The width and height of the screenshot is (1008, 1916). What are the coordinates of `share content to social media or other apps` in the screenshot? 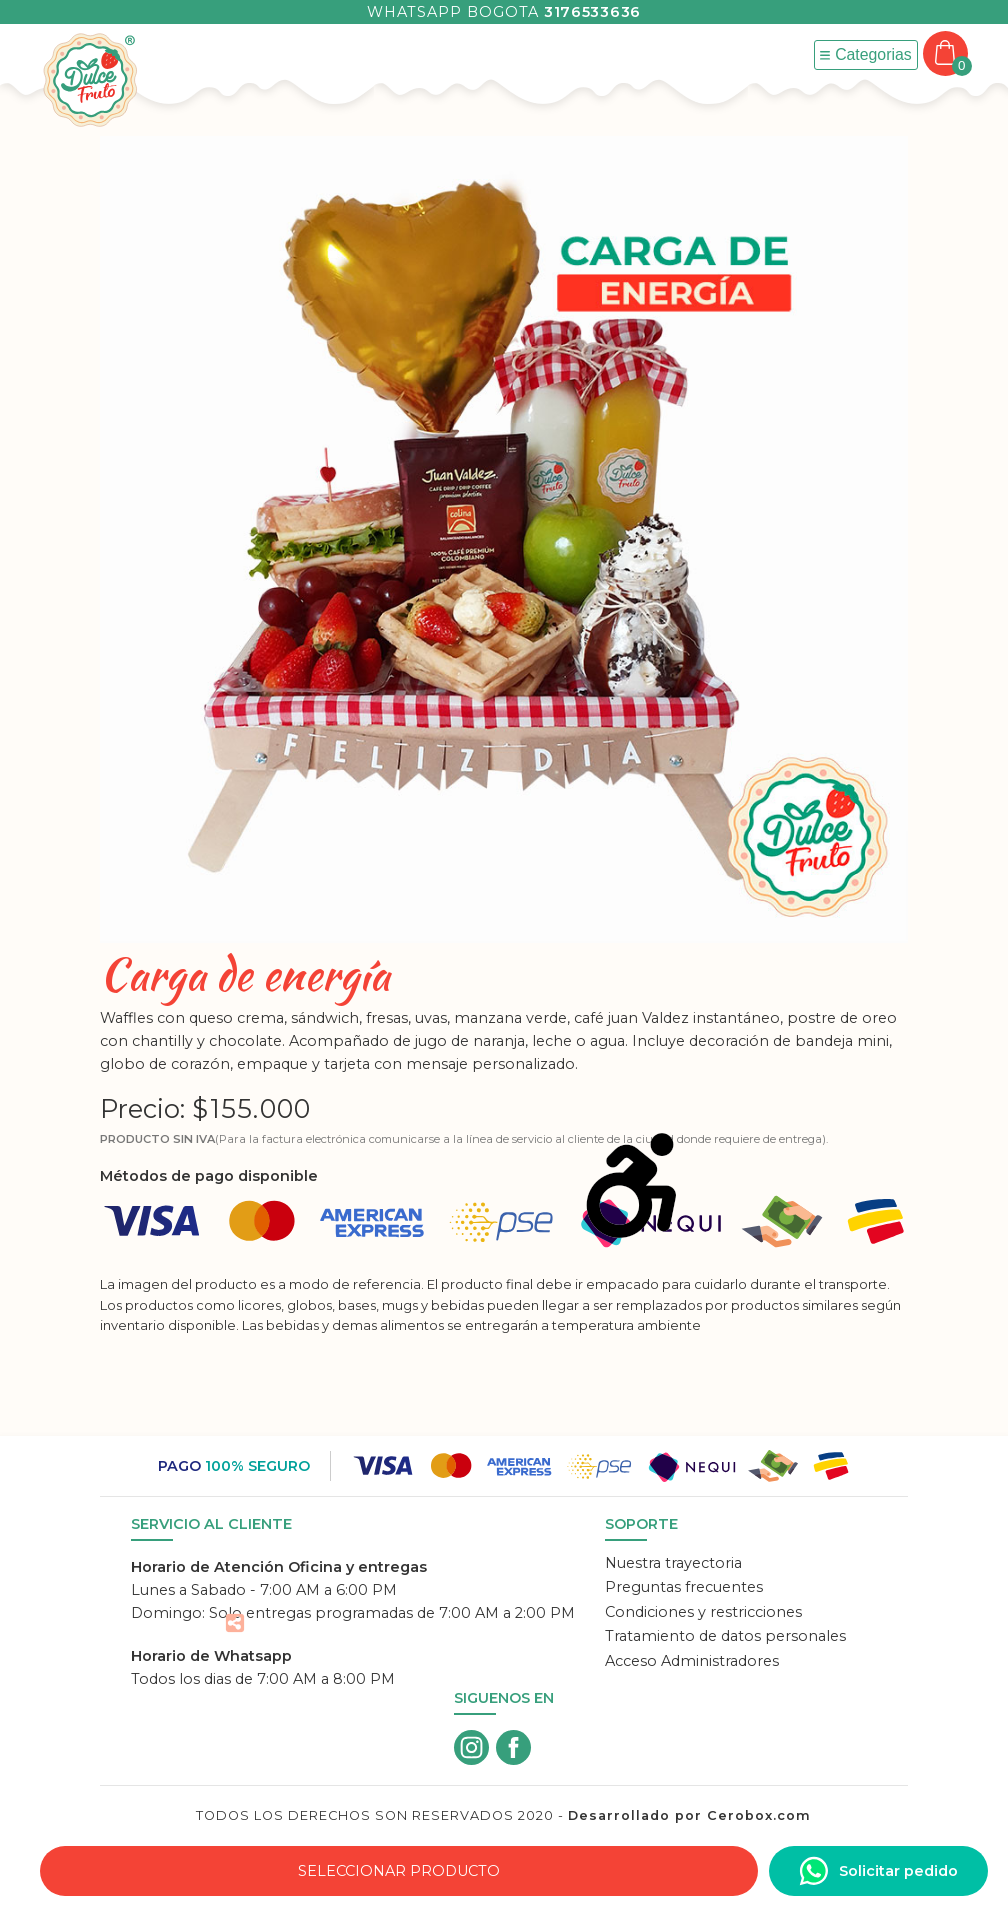 It's located at (235, 1623).